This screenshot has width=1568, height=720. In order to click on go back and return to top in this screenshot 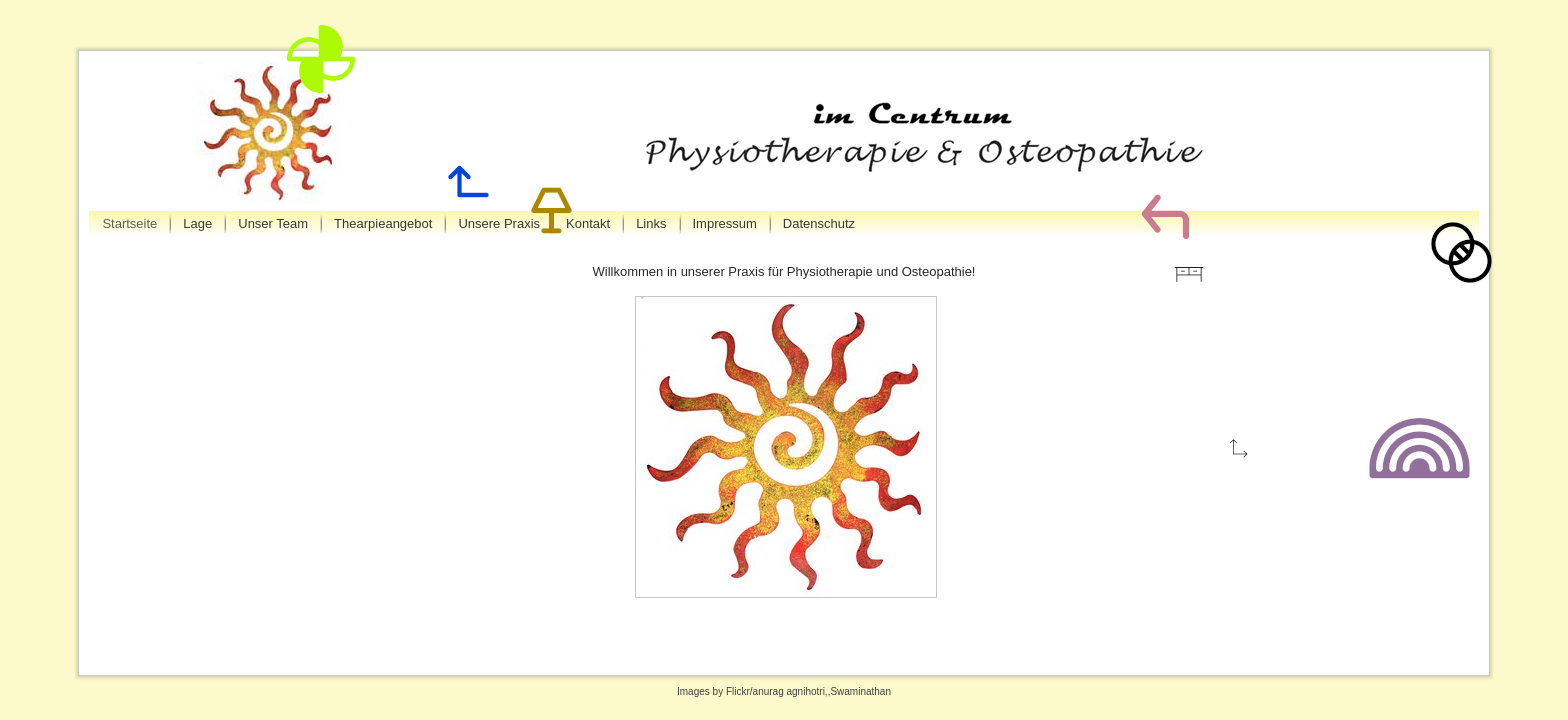, I will do `click(467, 183)`.